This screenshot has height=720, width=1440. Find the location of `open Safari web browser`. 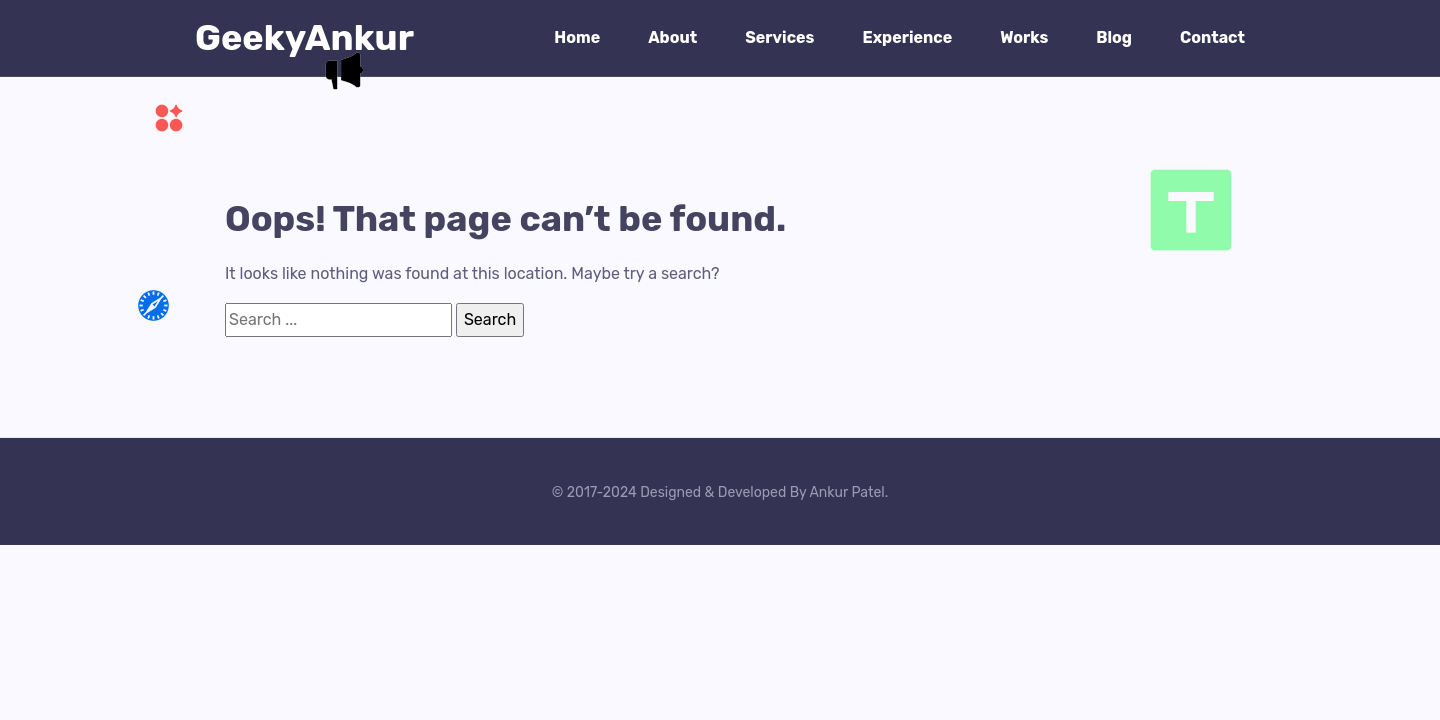

open Safari web browser is located at coordinates (153, 305).